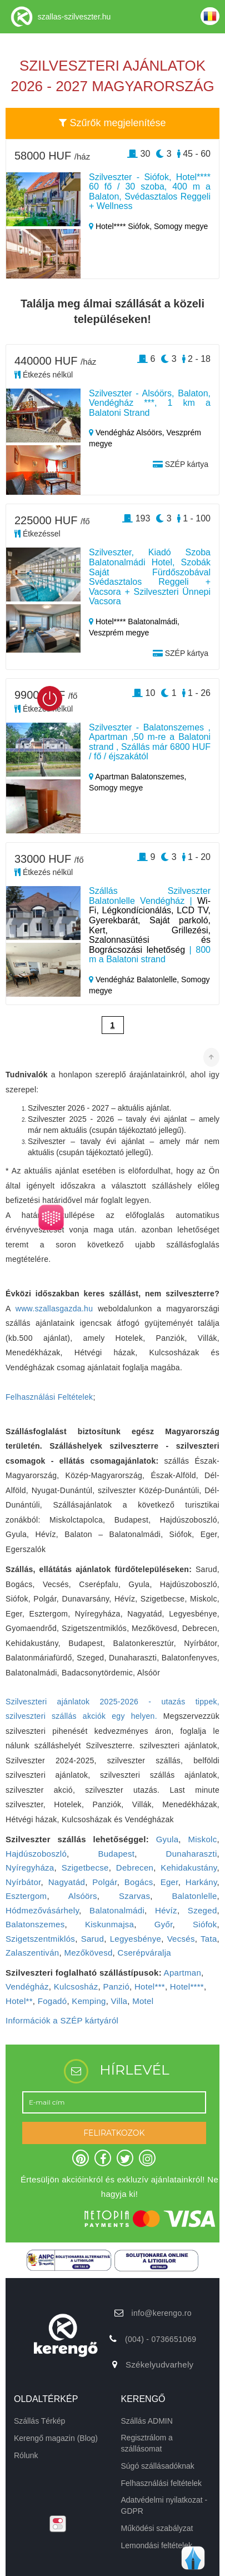 Image resolution: width=225 pixels, height=2576 pixels. Describe the element at coordinates (193, 2558) in the screenshot. I see `open scrivano writing app` at that location.